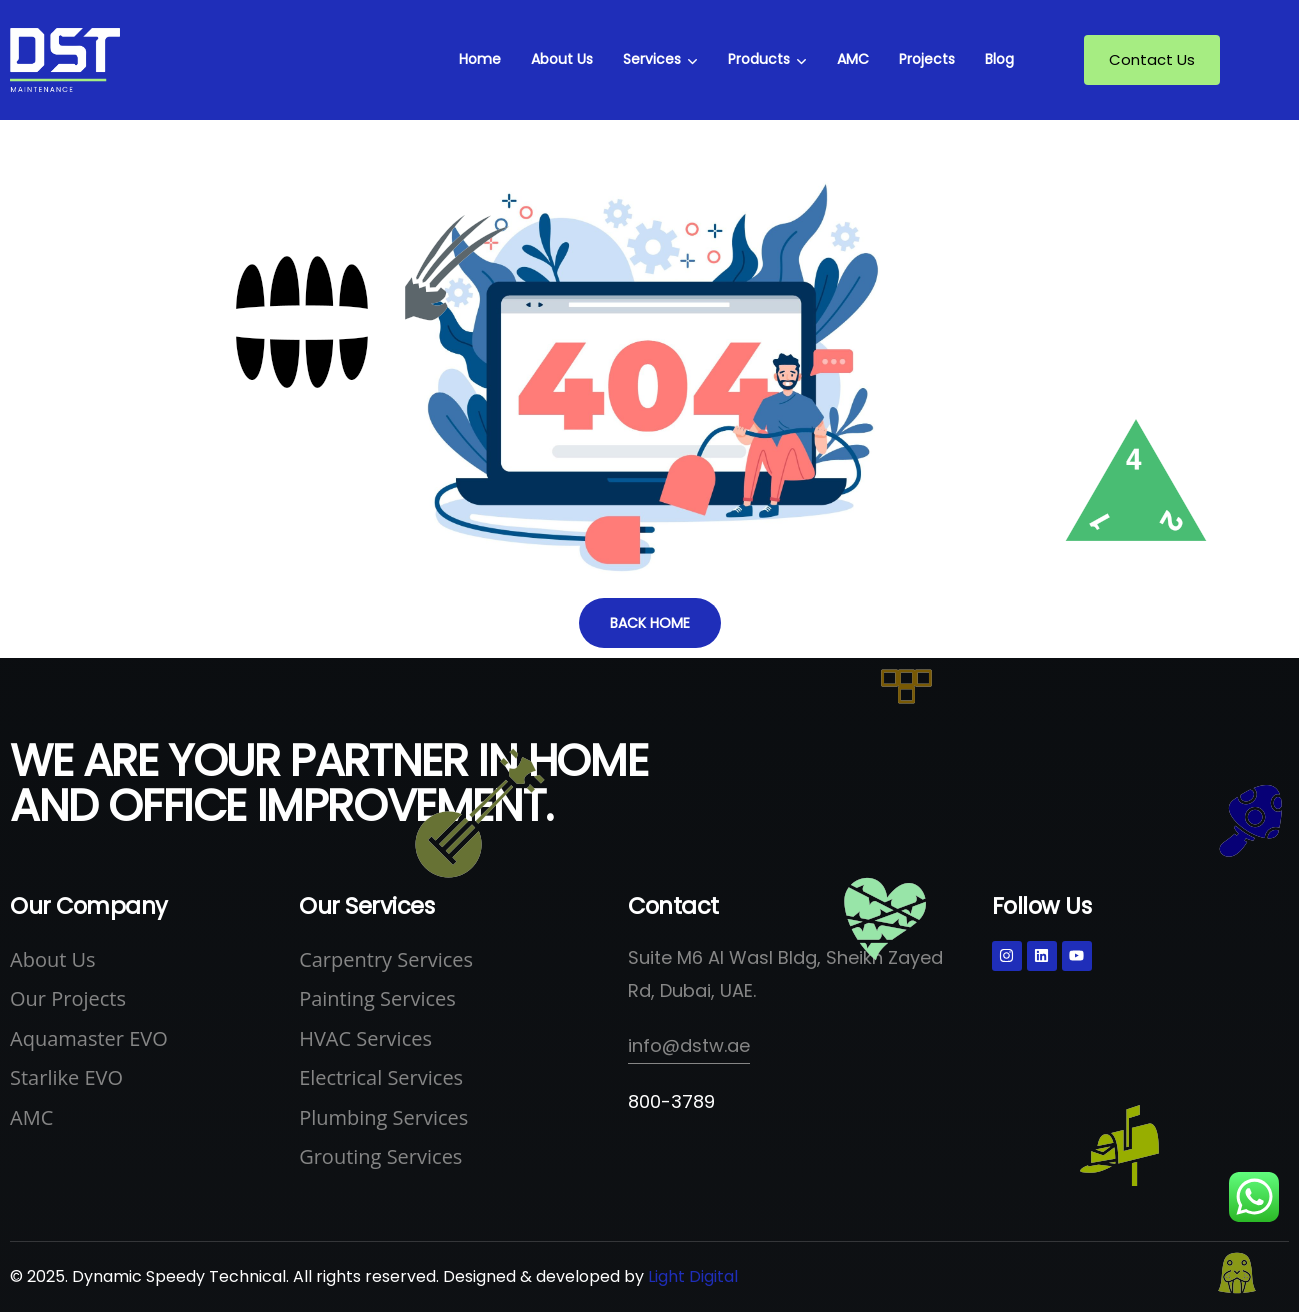 The image size is (1299, 1312). I want to click on collect a mushroom item in-game, so click(1250, 821).